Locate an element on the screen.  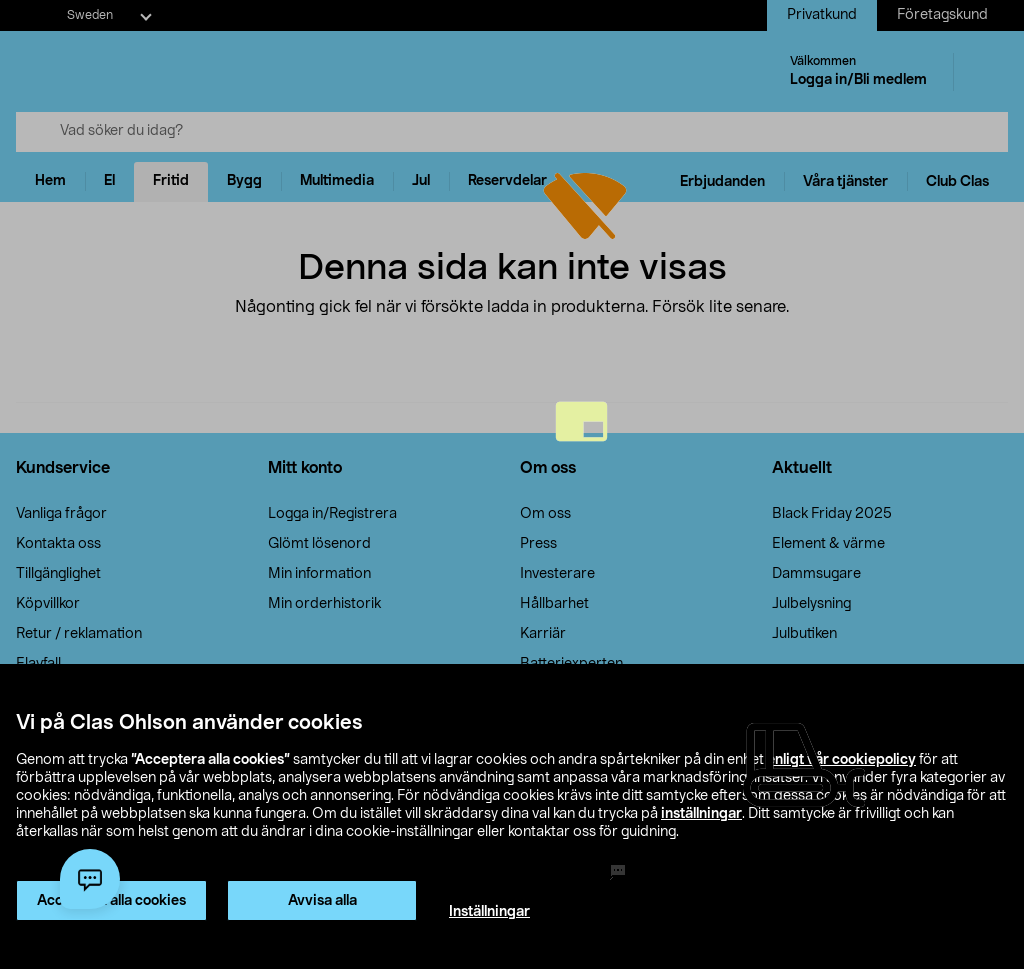
enable picture-in-picture mode is located at coordinates (581, 421).